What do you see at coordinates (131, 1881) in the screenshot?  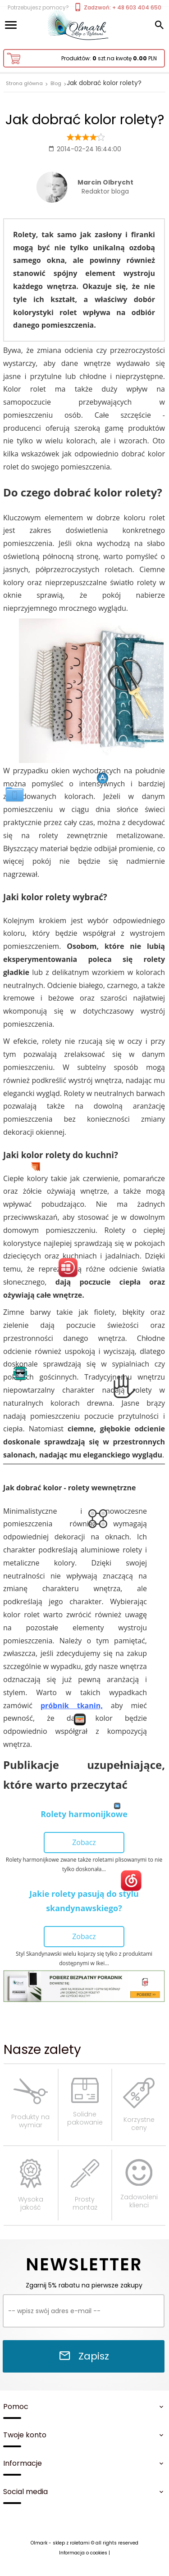 I see `open netease cloud music app` at bounding box center [131, 1881].